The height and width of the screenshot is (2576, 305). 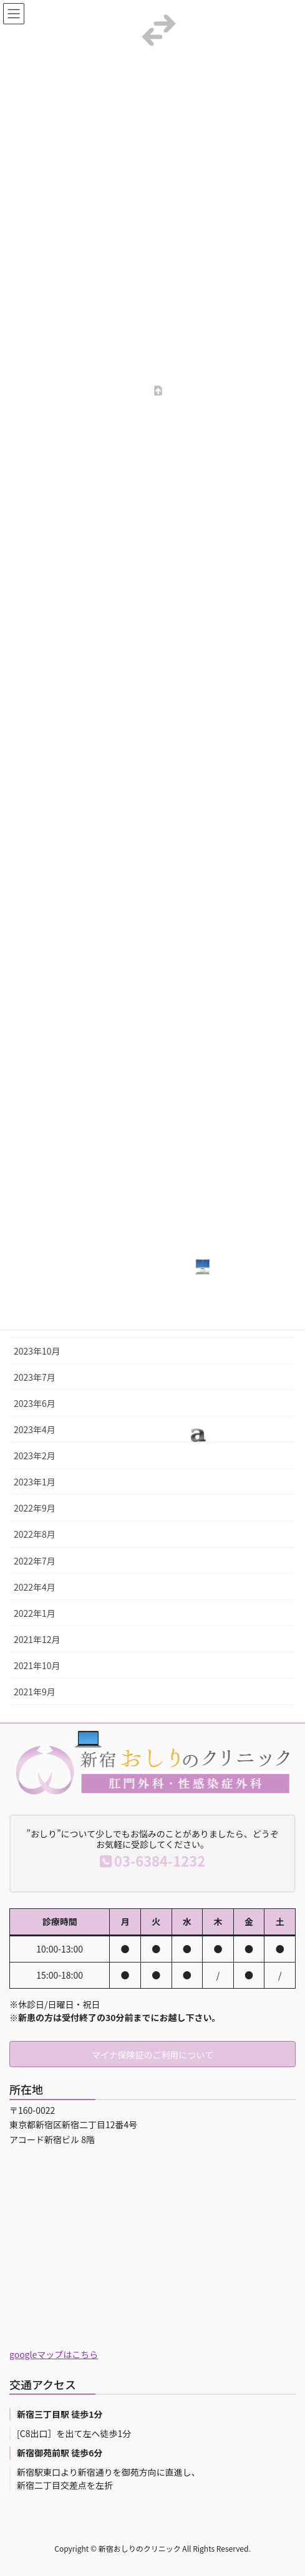 What do you see at coordinates (158, 30) in the screenshot?
I see `indicates active network data transfer` at bounding box center [158, 30].